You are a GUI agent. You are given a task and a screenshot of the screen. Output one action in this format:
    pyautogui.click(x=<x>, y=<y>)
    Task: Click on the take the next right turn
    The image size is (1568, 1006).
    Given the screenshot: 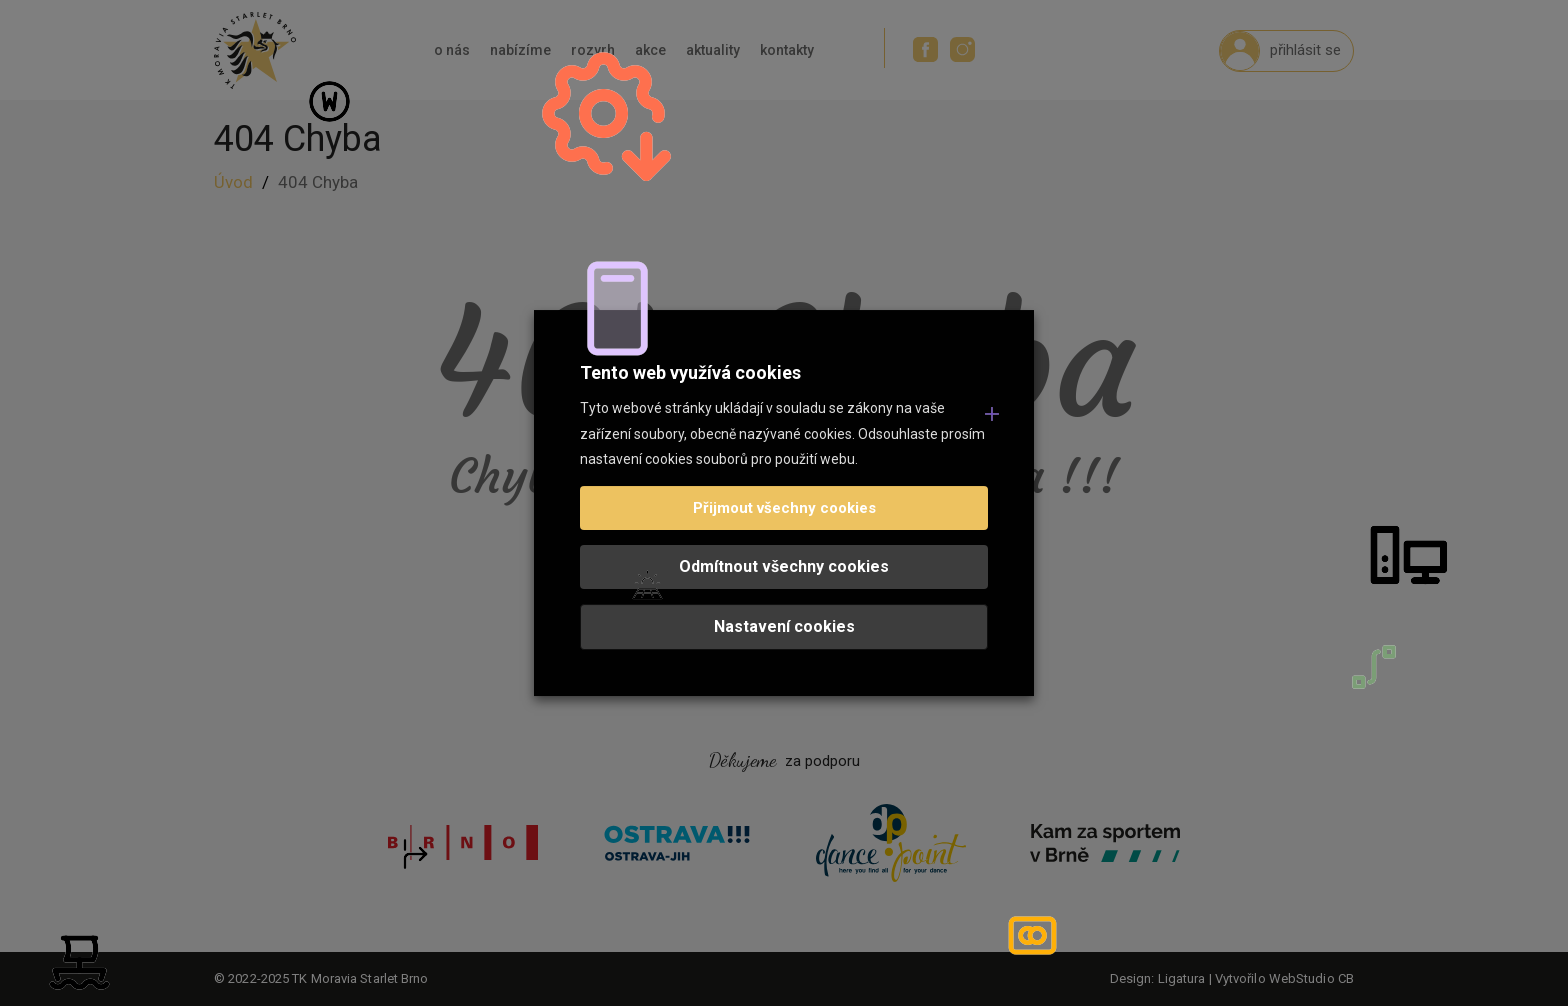 What is the action you would take?
    pyautogui.click(x=414, y=854)
    